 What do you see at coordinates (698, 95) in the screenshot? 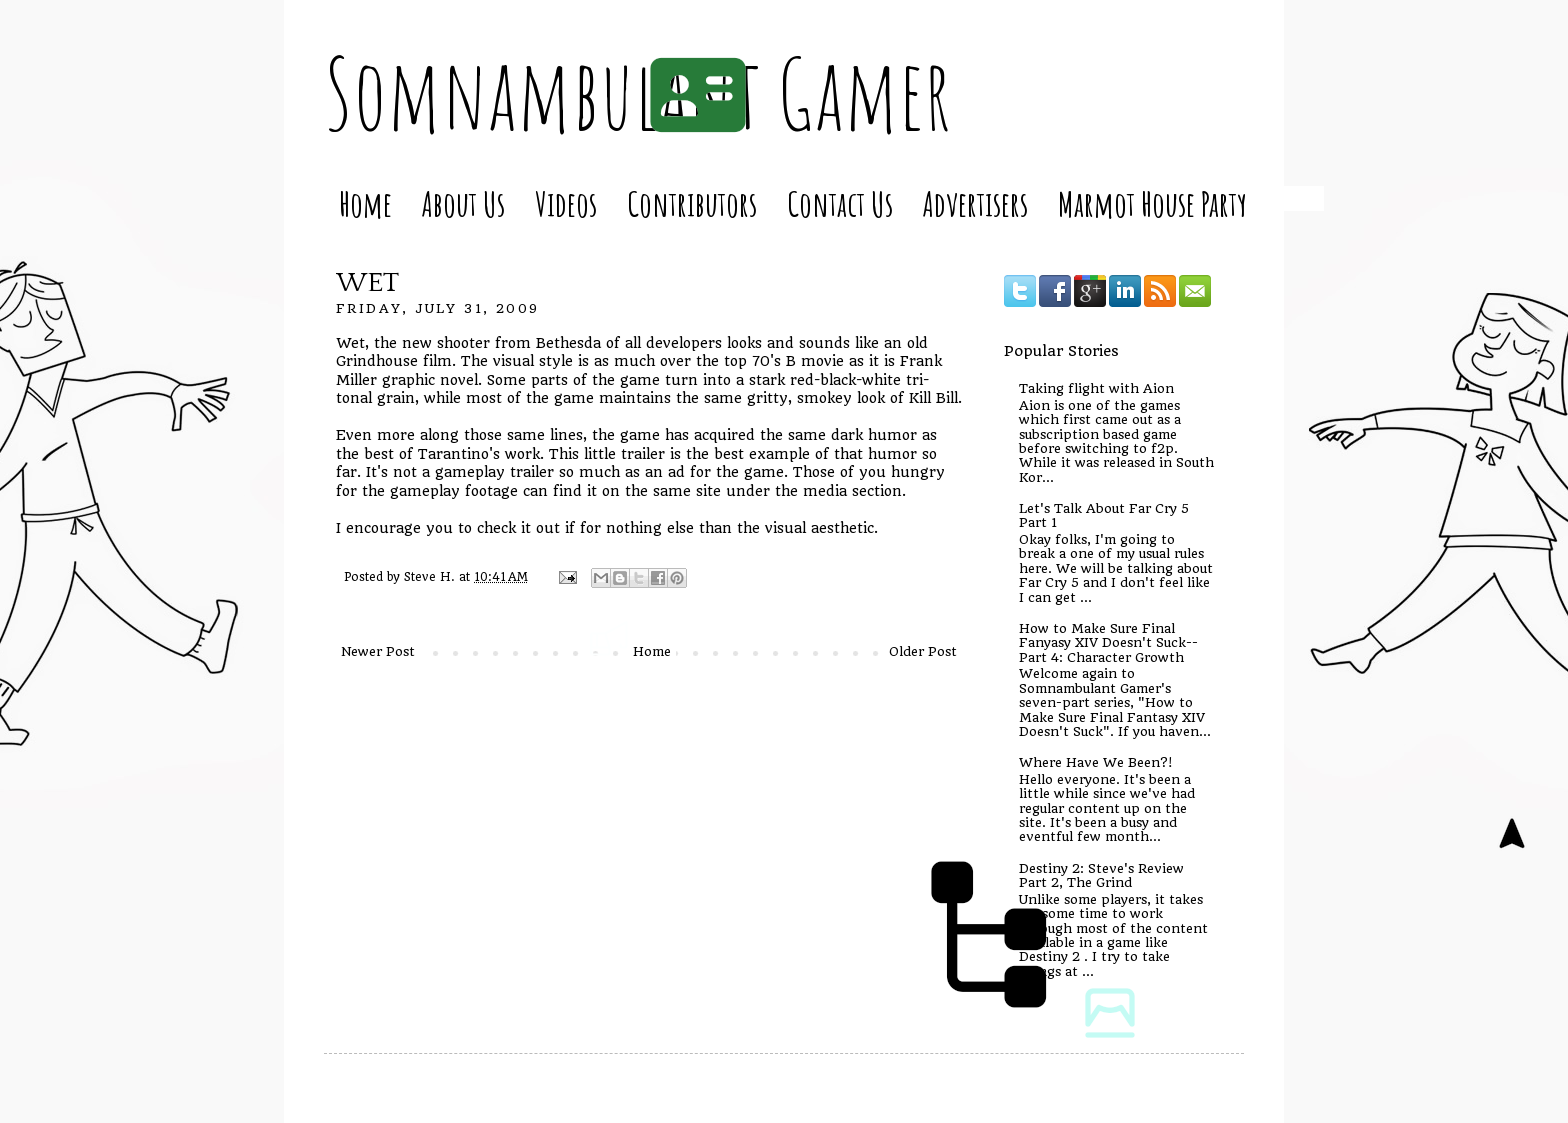
I see `view contact details` at bounding box center [698, 95].